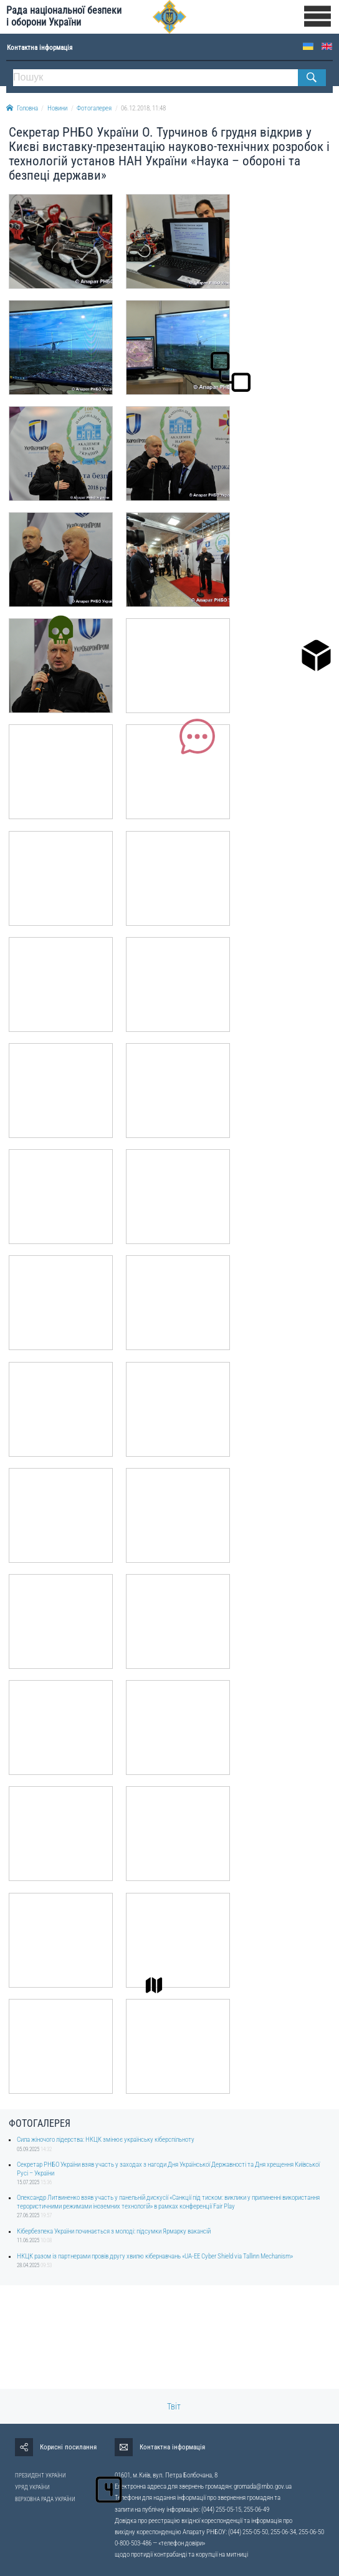 The height and width of the screenshot is (2576, 339). What do you see at coordinates (316, 655) in the screenshot?
I see `view 3D model or object` at bounding box center [316, 655].